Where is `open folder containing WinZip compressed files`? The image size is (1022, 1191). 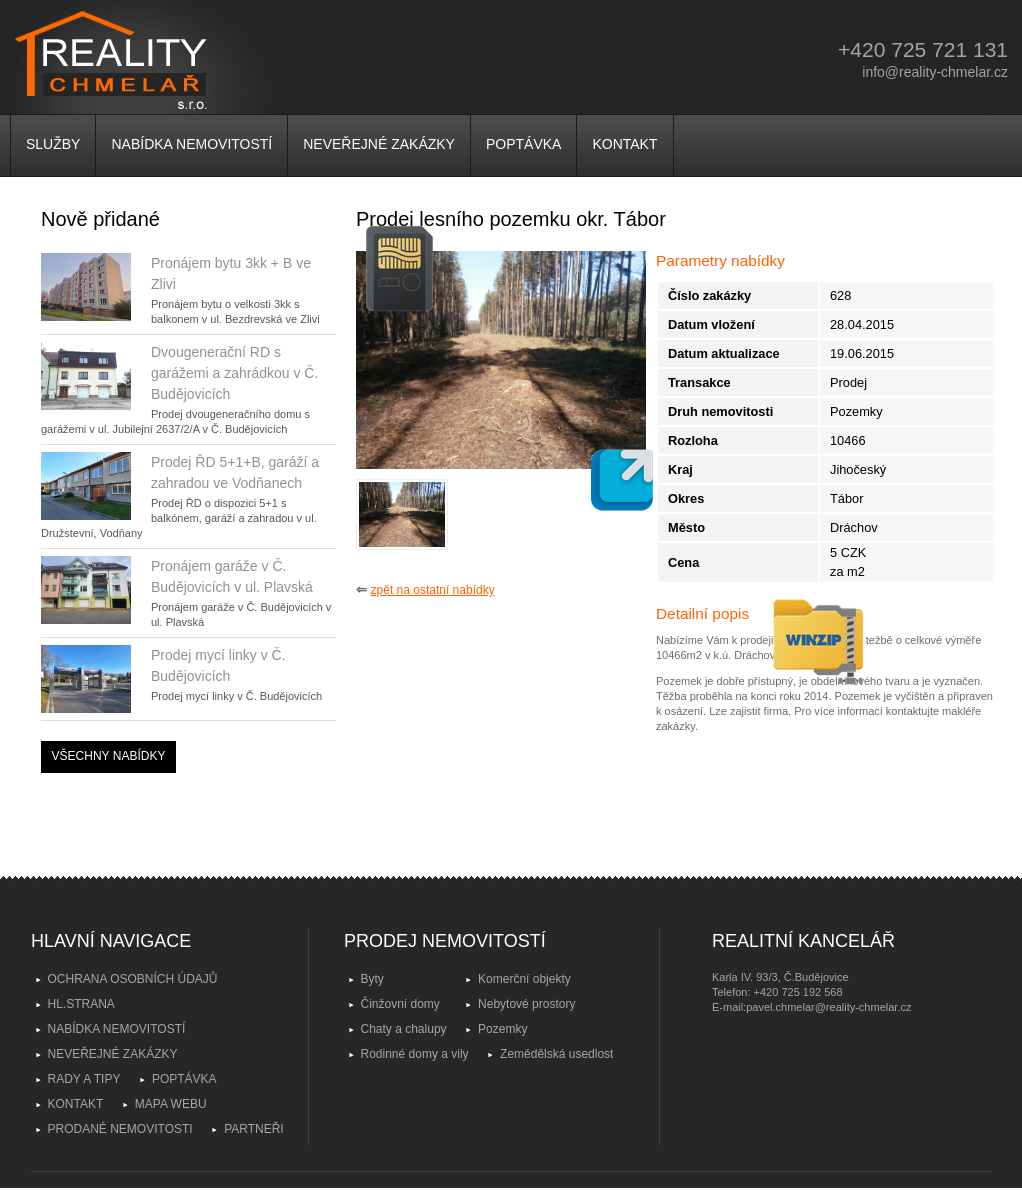 open folder containing WinZip compressed files is located at coordinates (818, 637).